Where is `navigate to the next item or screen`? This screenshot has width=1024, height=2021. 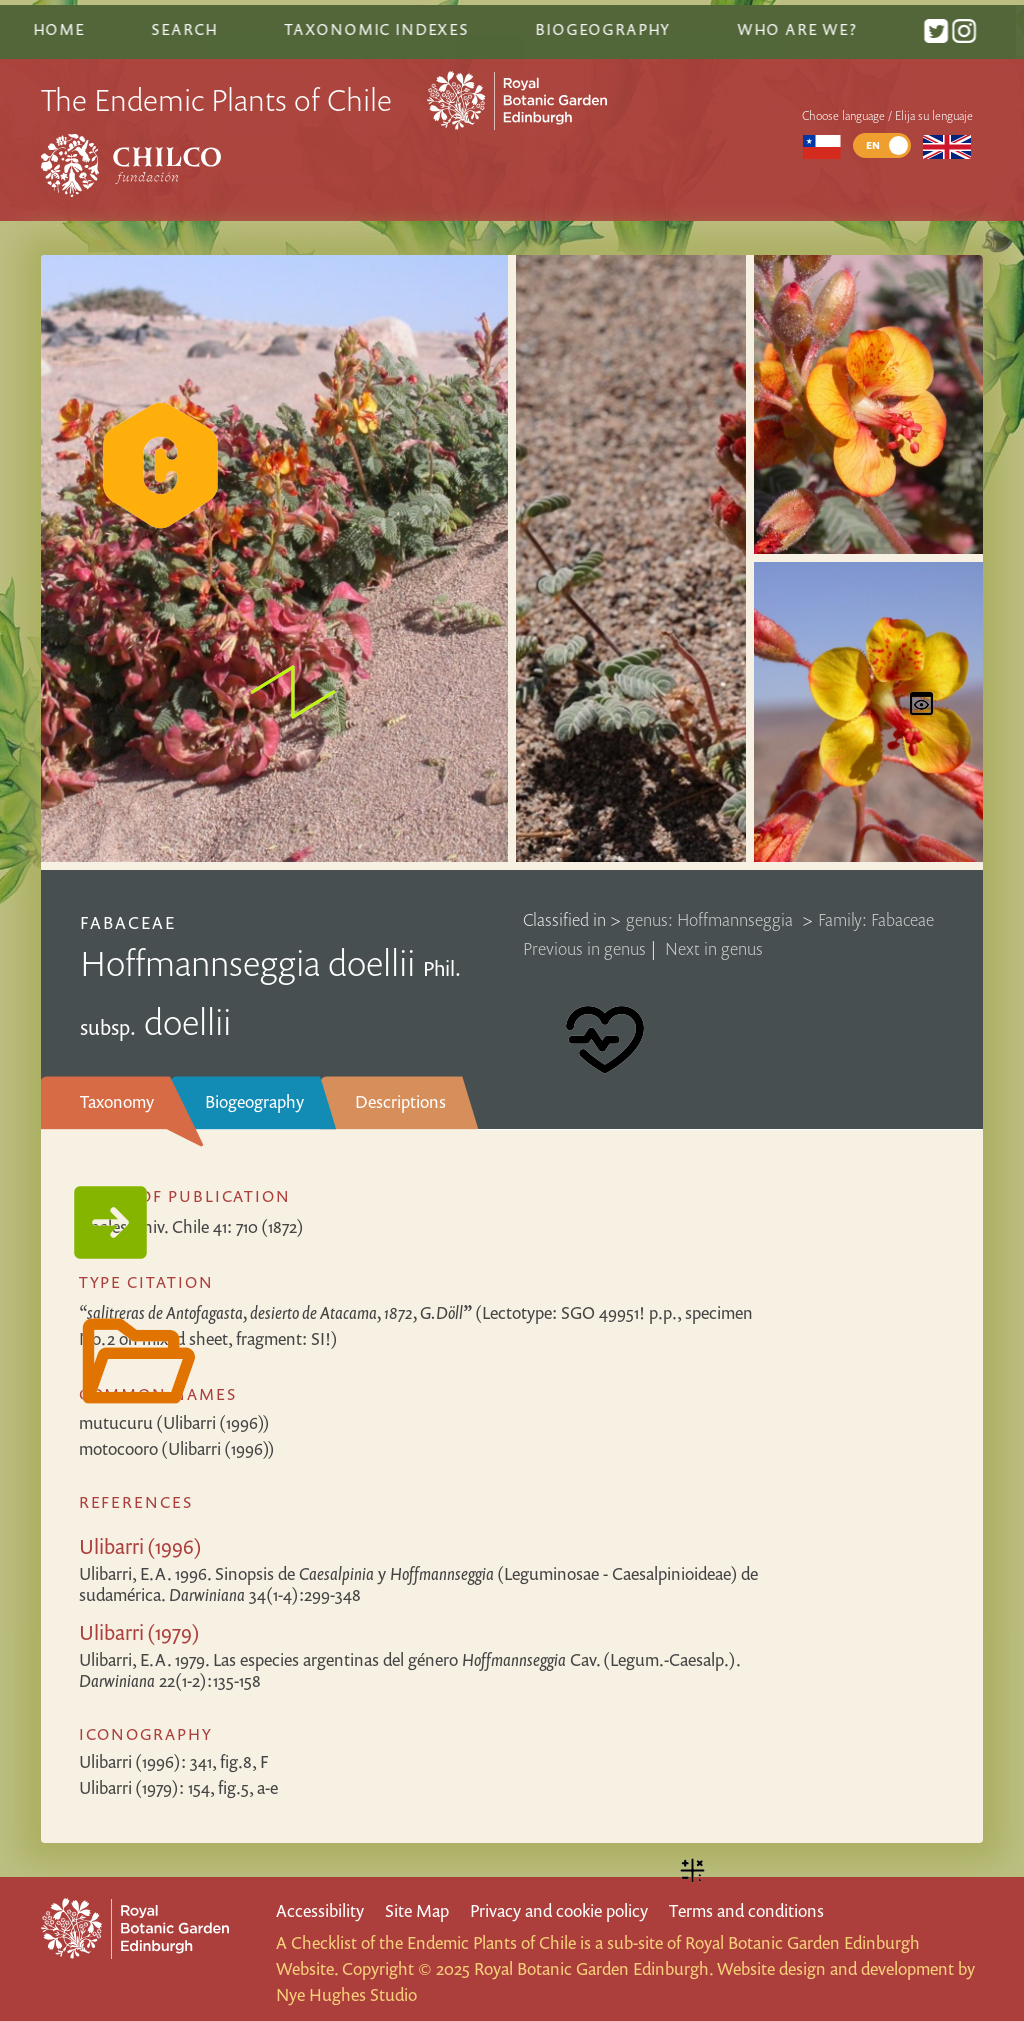
navigate to the next item or screen is located at coordinates (110, 1222).